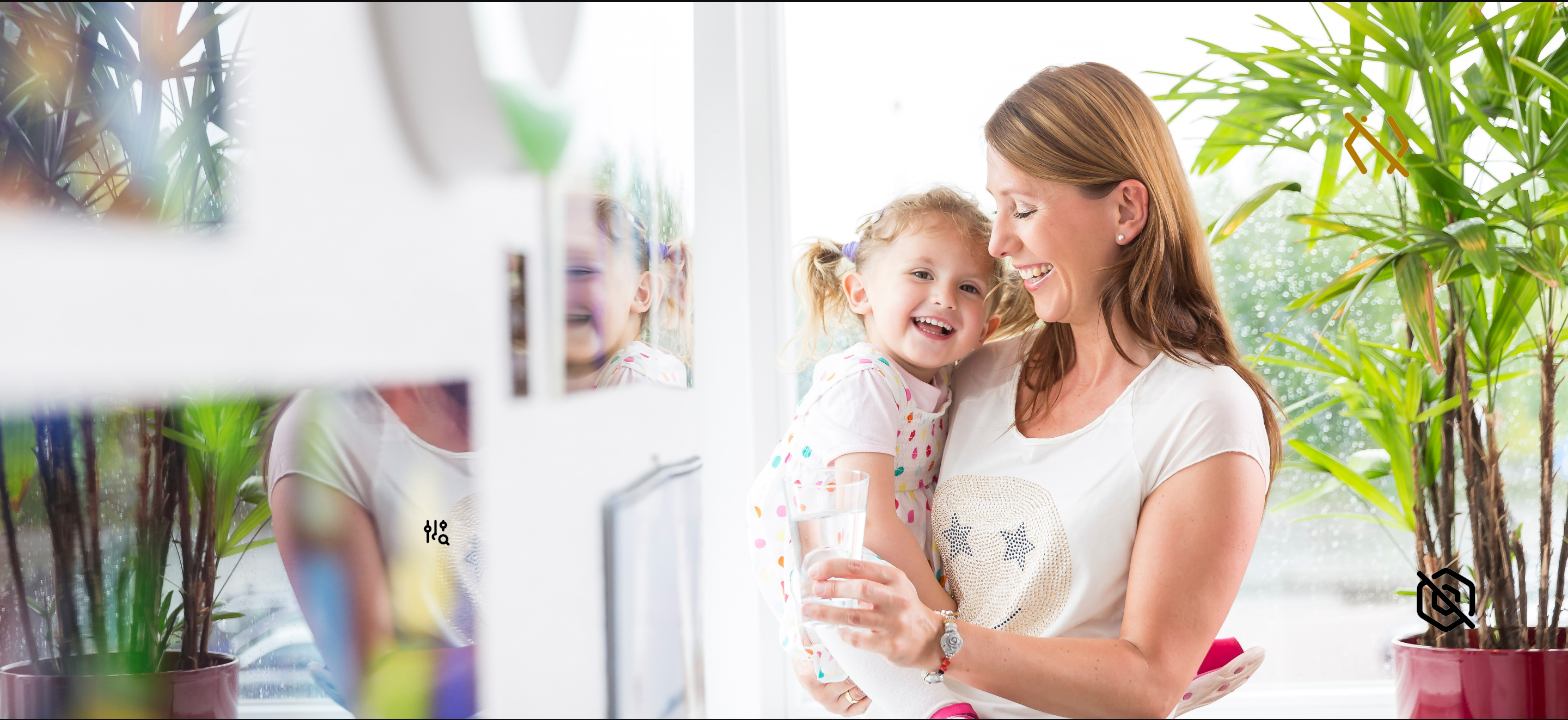 This screenshot has height=720, width=1568. What do you see at coordinates (1446, 600) in the screenshot?
I see `disable assembly or grouping feature` at bounding box center [1446, 600].